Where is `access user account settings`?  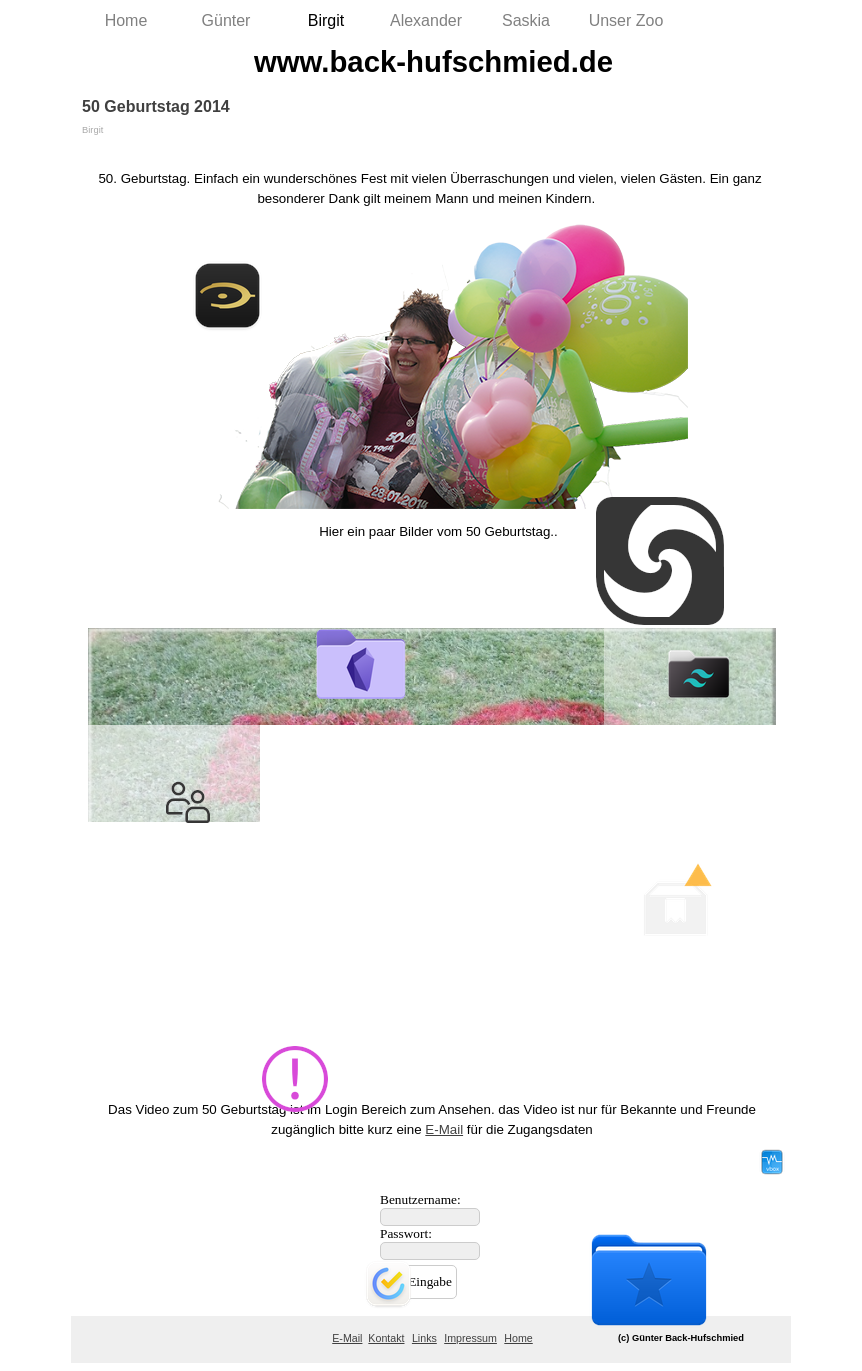 access user account settings is located at coordinates (188, 801).